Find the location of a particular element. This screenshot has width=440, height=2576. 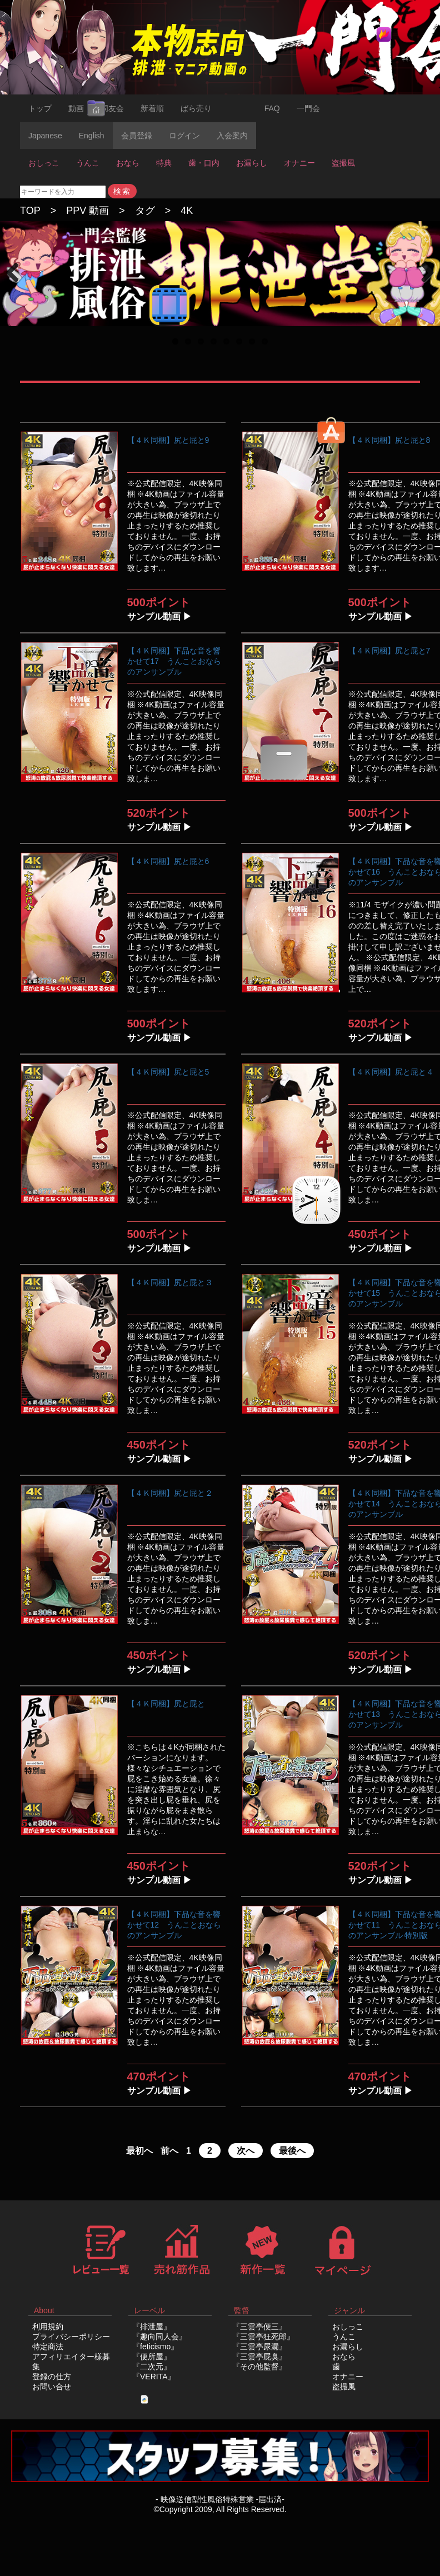

open the software center to browse and install apps is located at coordinates (331, 432).